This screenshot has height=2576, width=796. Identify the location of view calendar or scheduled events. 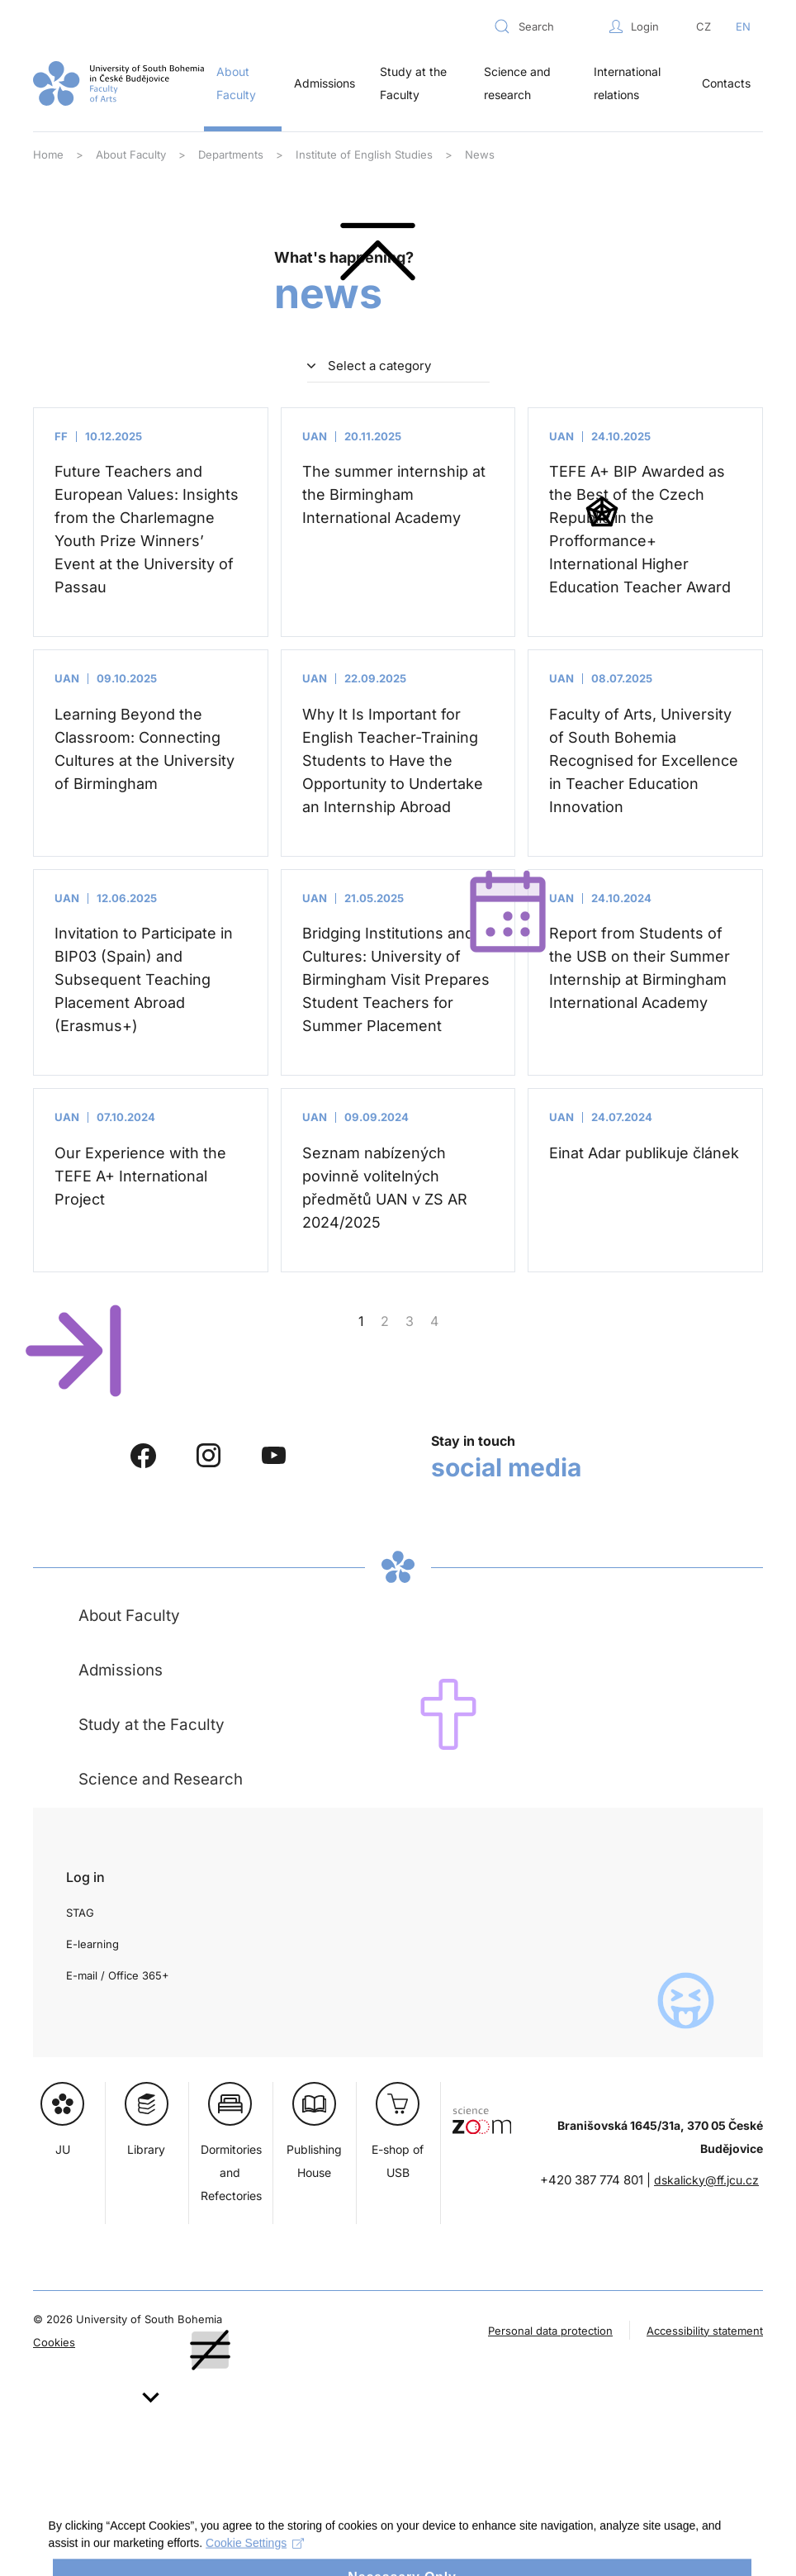
(508, 915).